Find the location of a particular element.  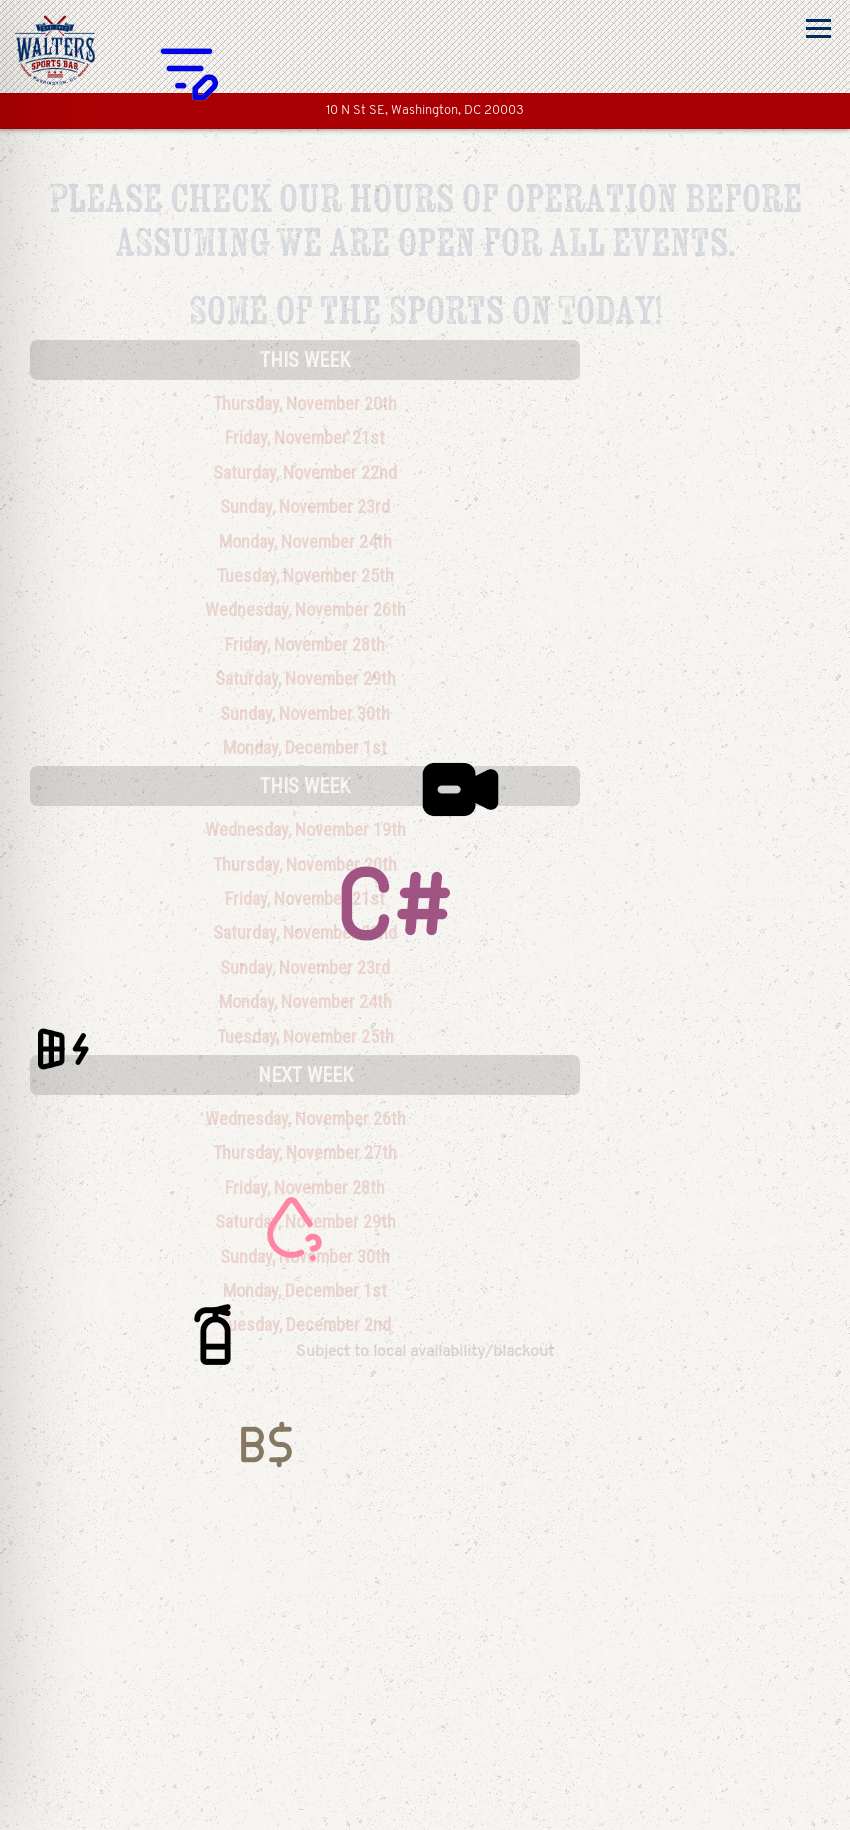

indicates c# programming language is located at coordinates (394, 903).